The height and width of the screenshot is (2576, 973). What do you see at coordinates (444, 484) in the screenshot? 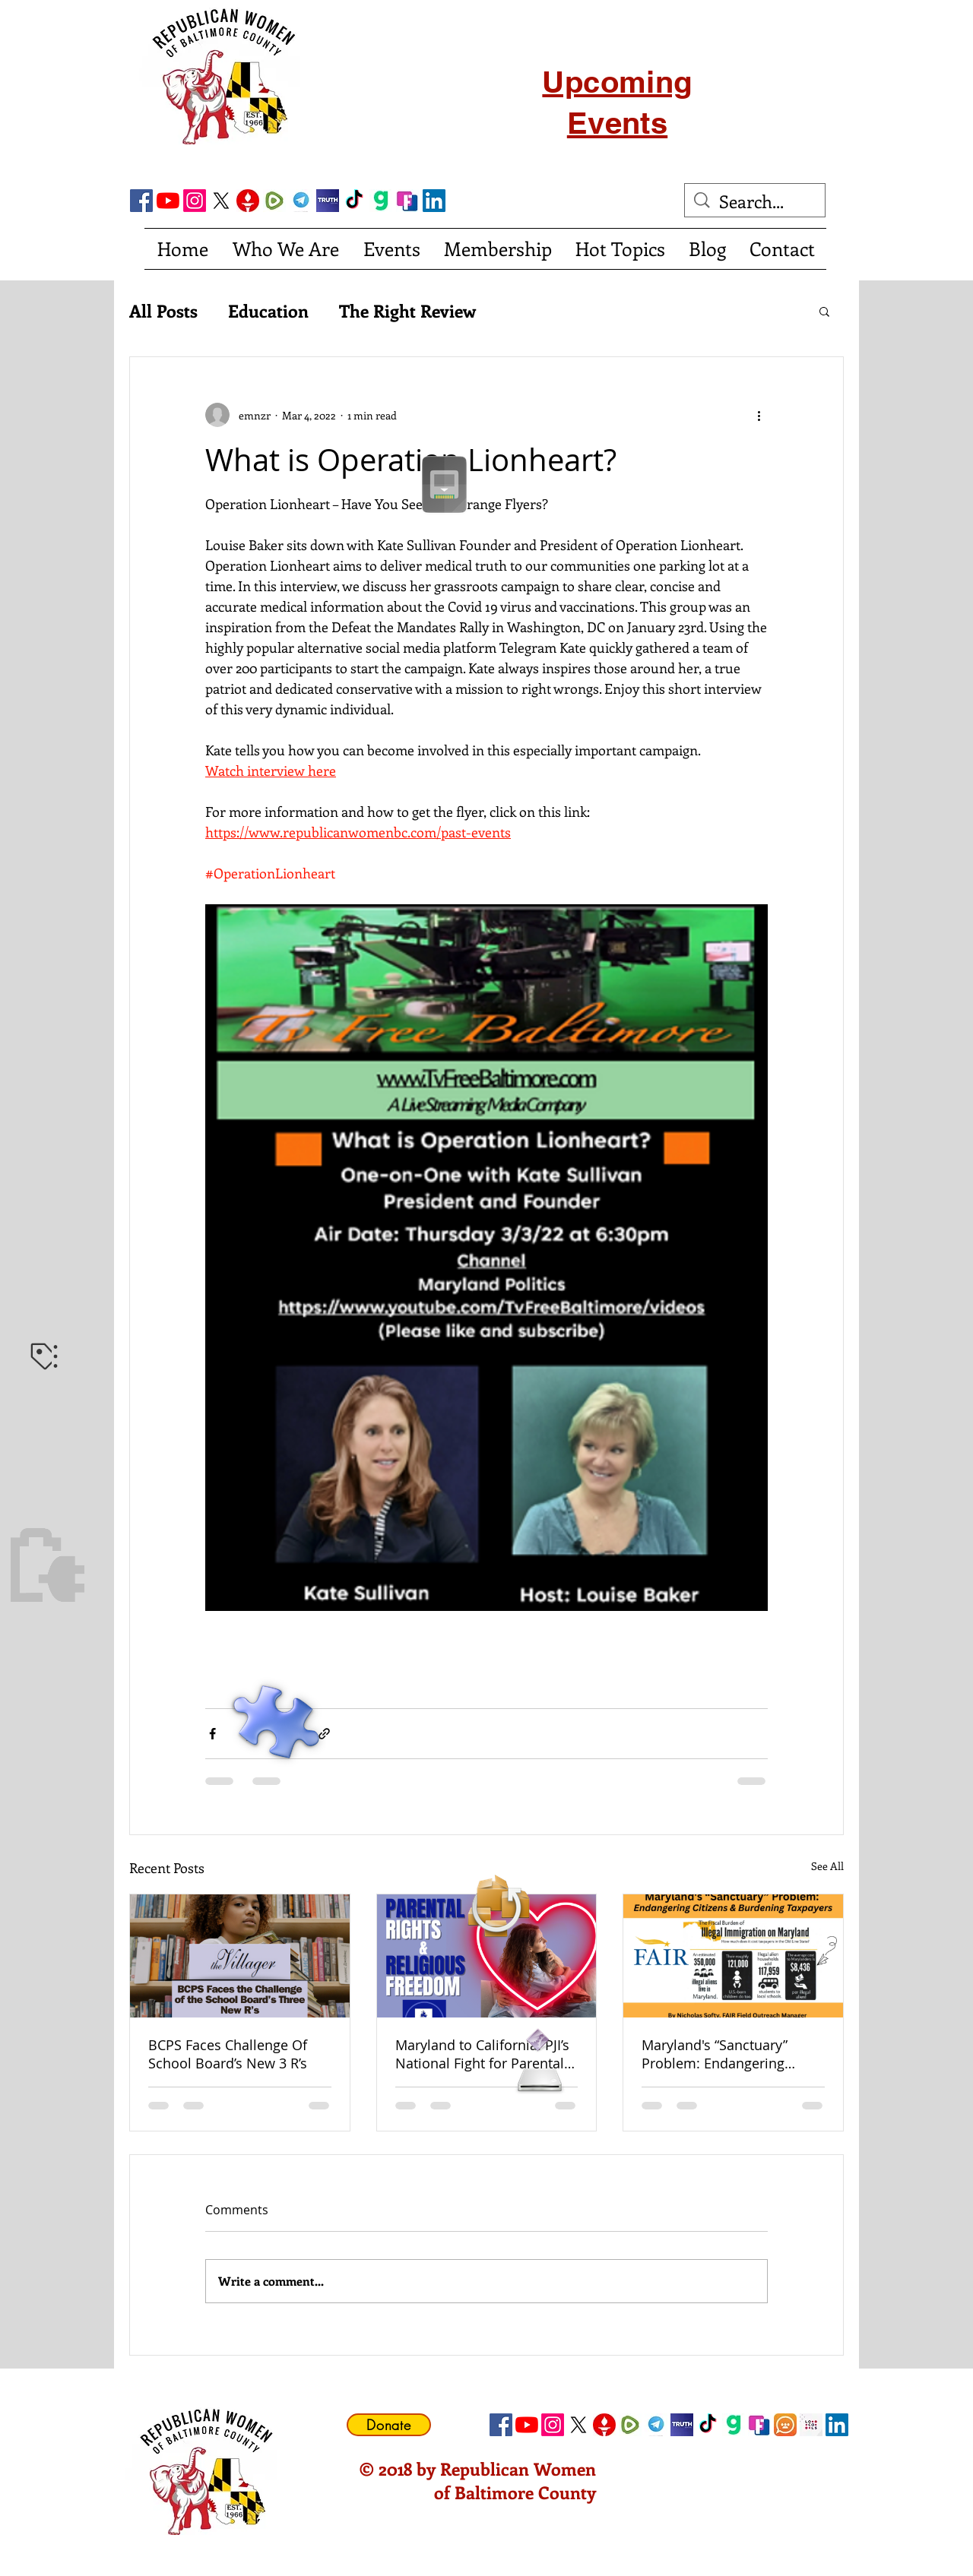
I see `gameboy ROM file type indicator` at bounding box center [444, 484].